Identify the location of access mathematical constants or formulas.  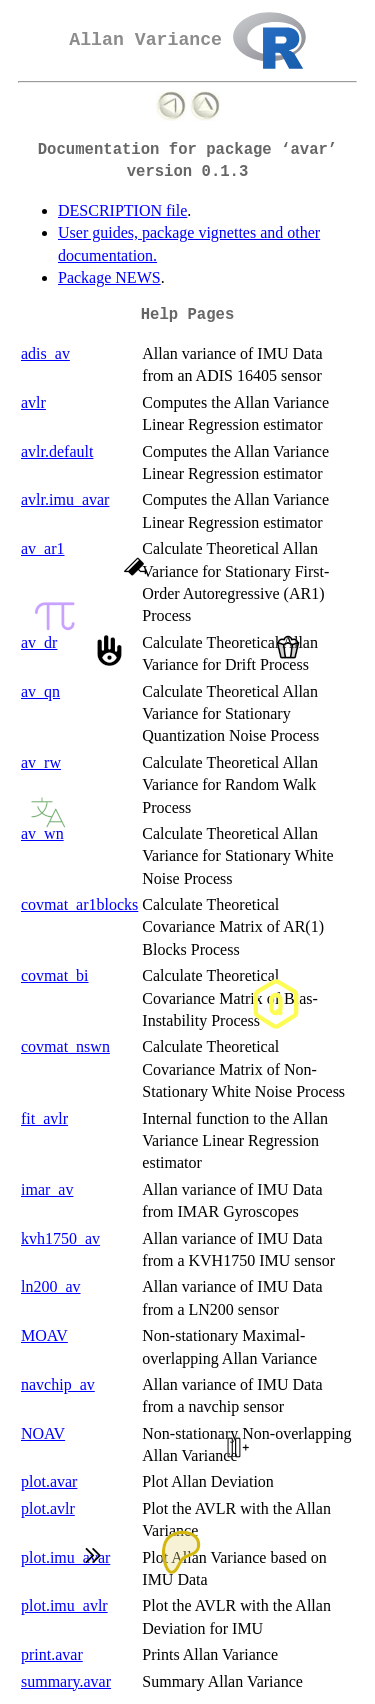
(55, 615).